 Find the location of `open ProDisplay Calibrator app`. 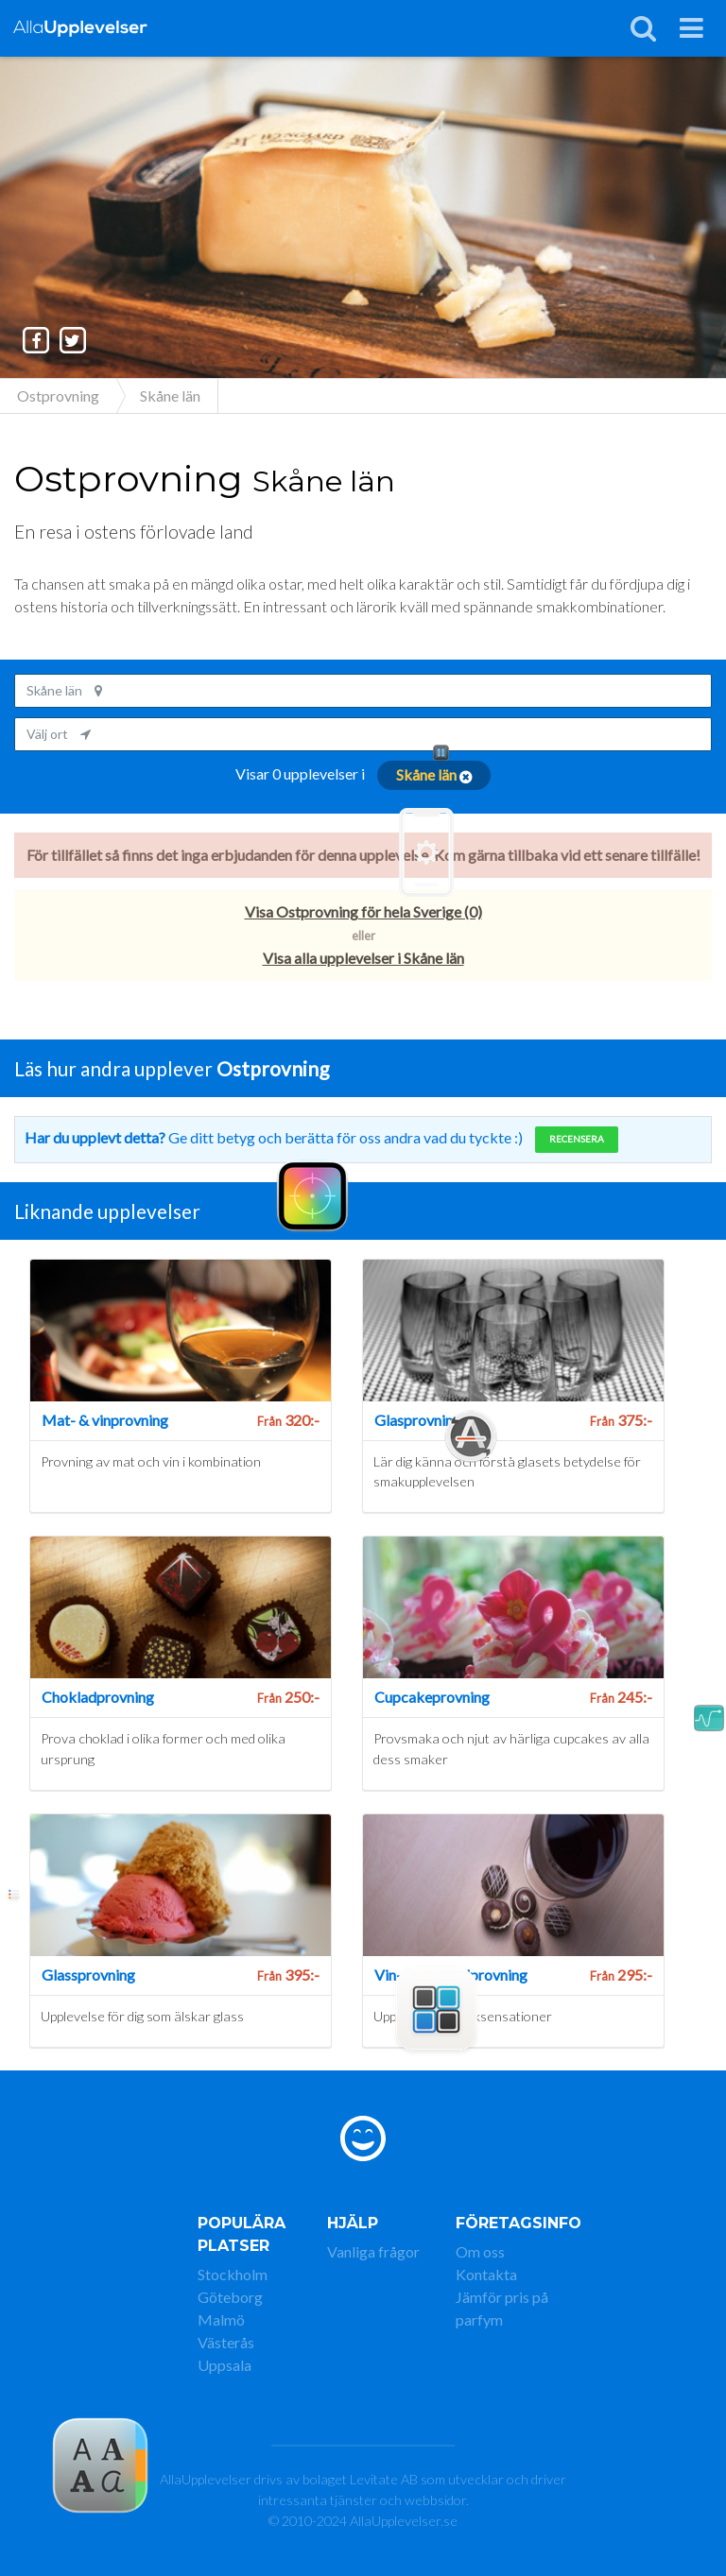

open ProDisplay Calibrator app is located at coordinates (312, 1195).